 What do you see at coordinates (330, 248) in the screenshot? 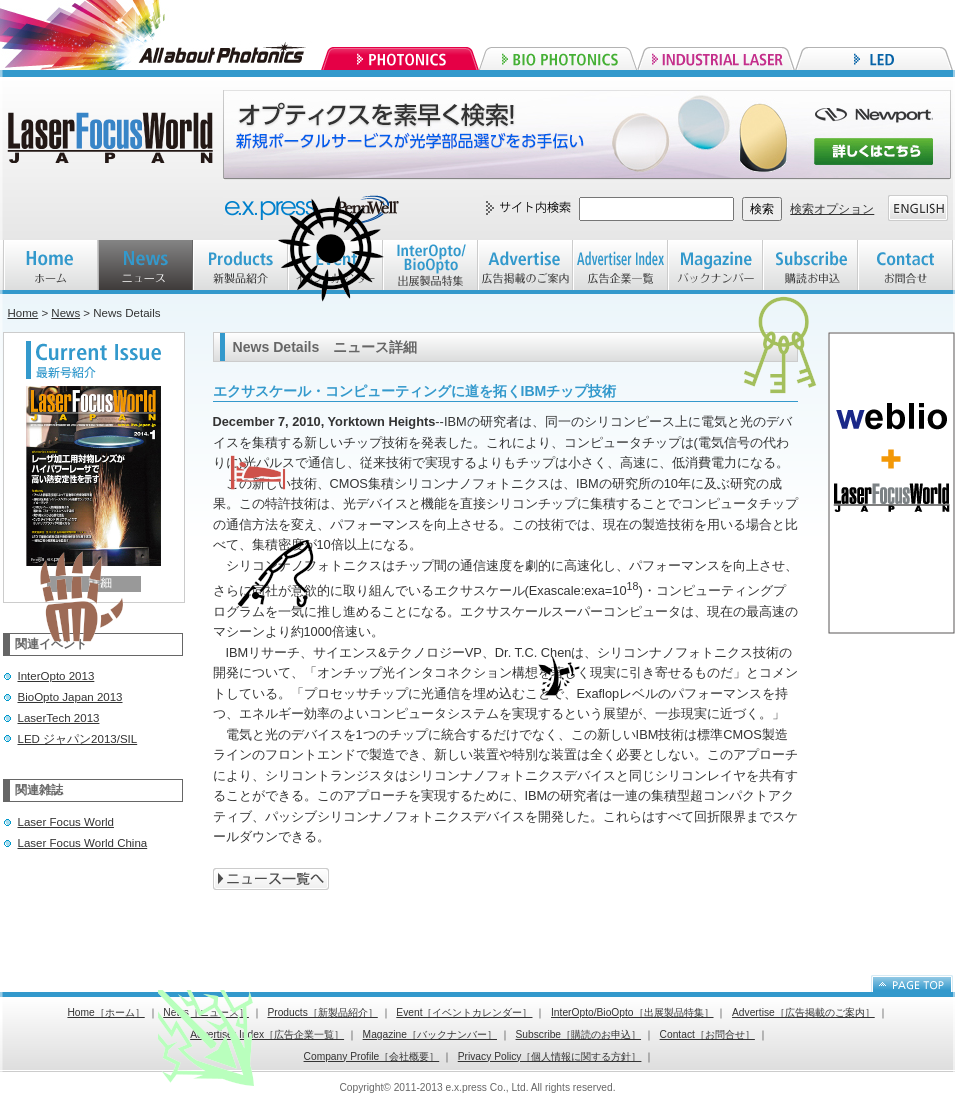
I see `sun or light-based ability icon in a game interface` at bounding box center [330, 248].